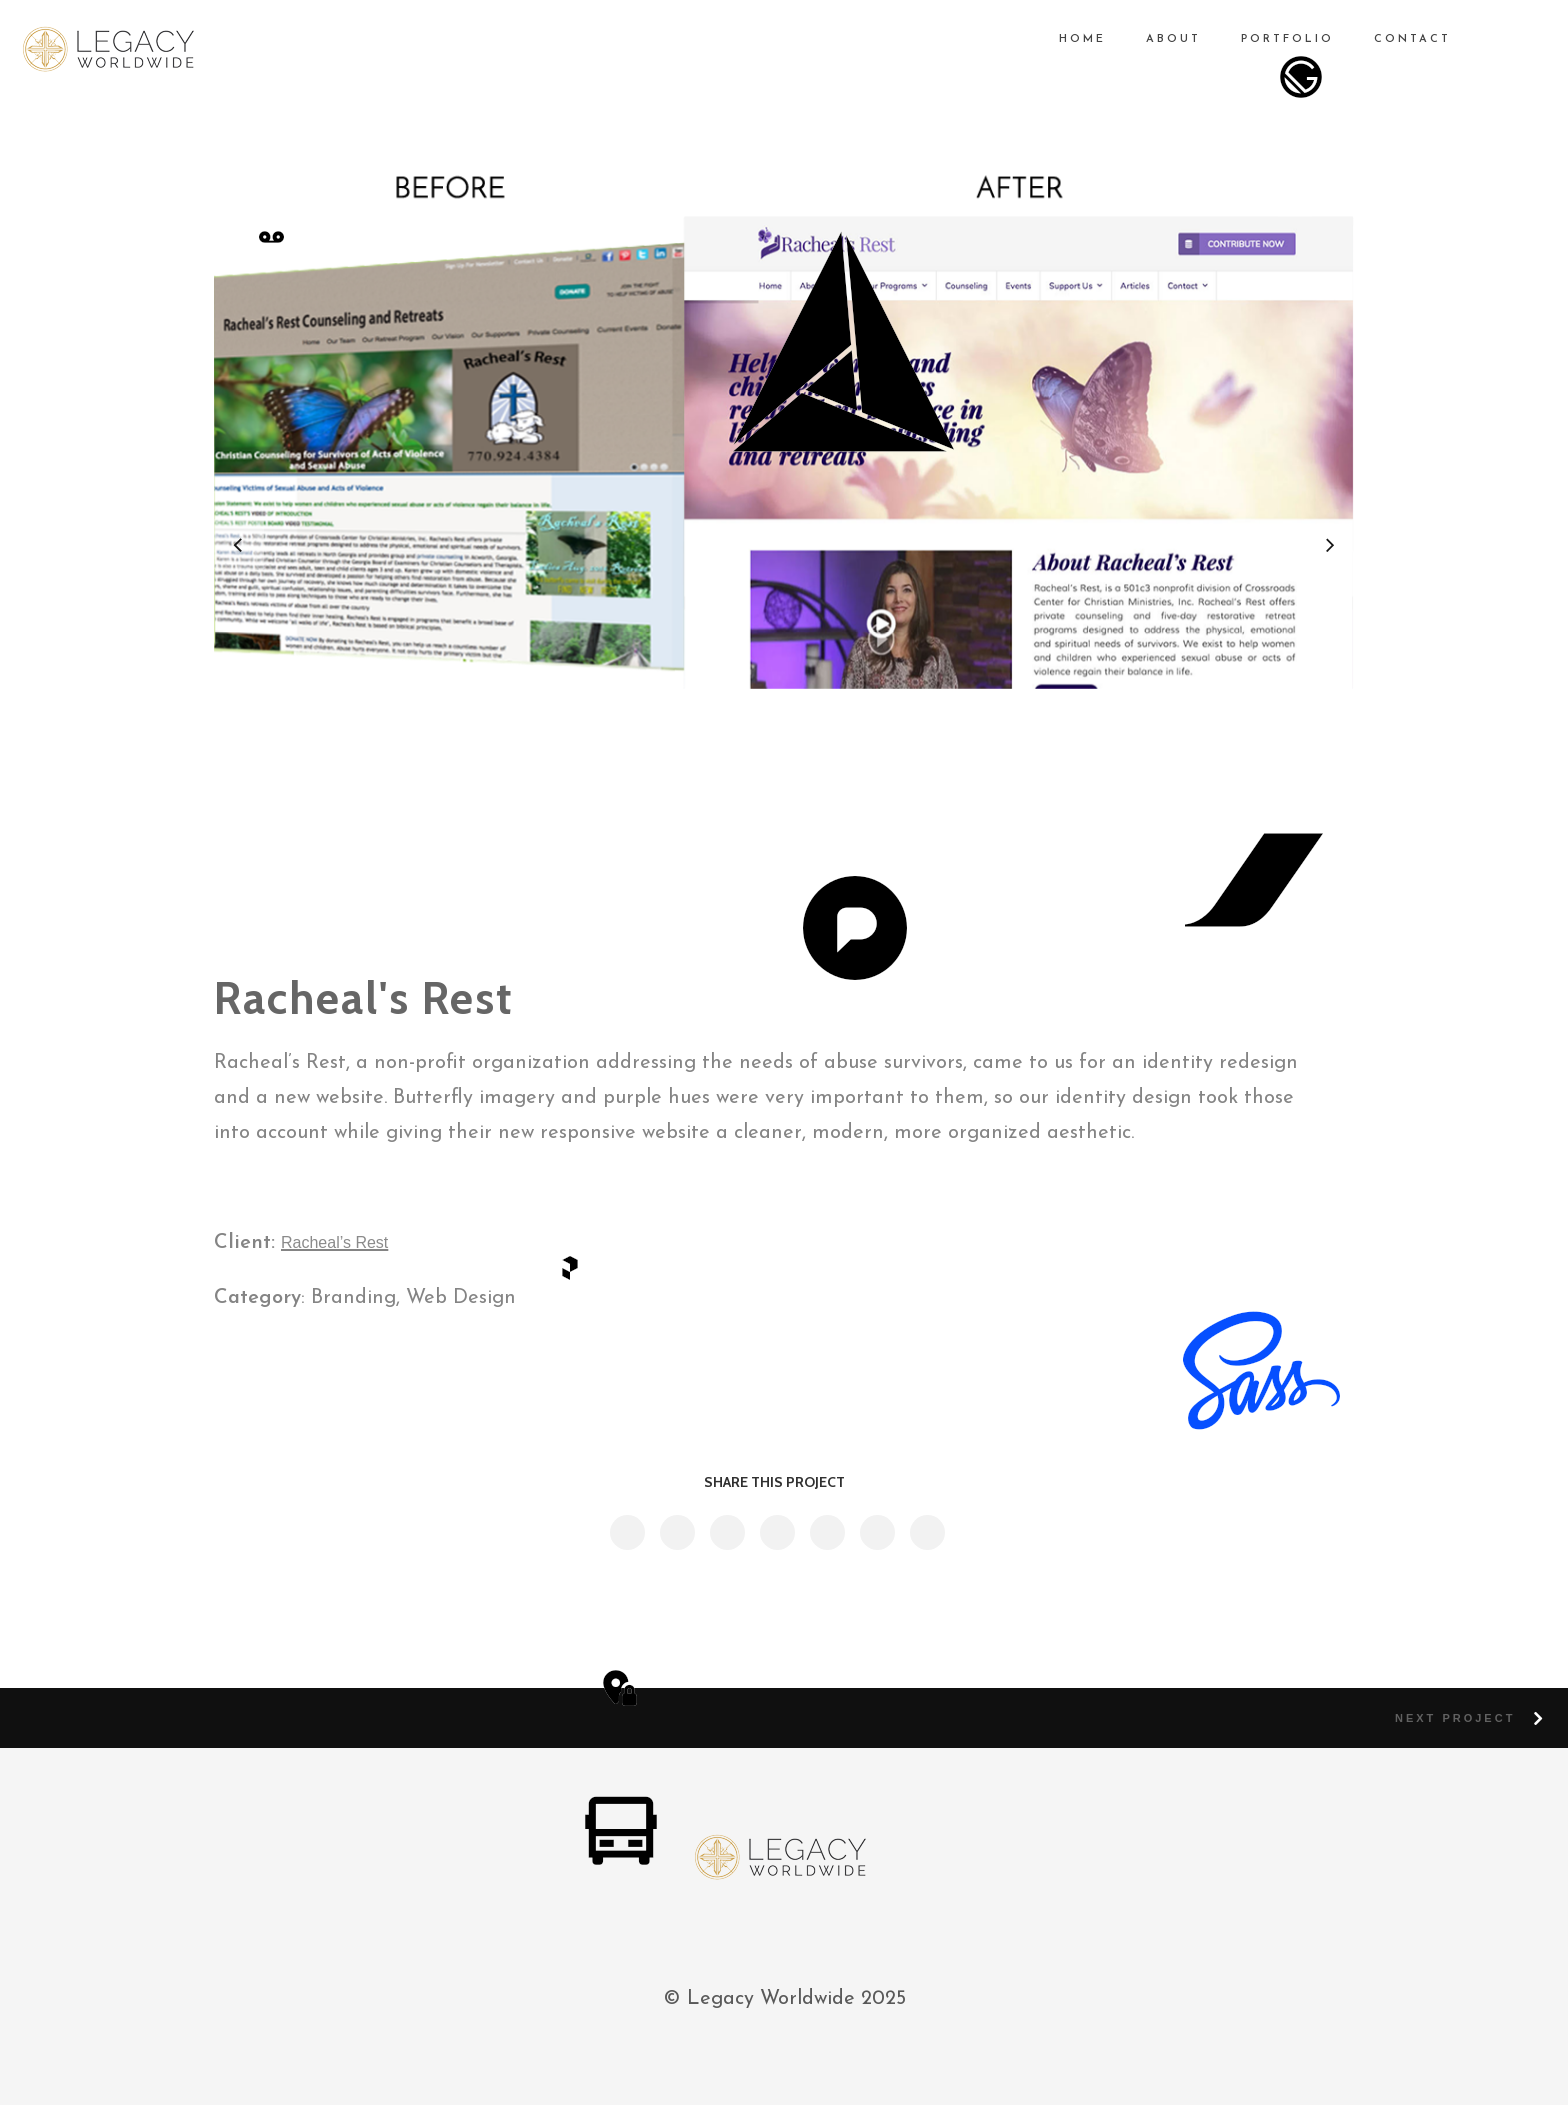 The width and height of the screenshot is (1568, 2105). What do you see at coordinates (855, 928) in the screenshot?
I see `open the pixelfed app` at bounding box center [855, 928].